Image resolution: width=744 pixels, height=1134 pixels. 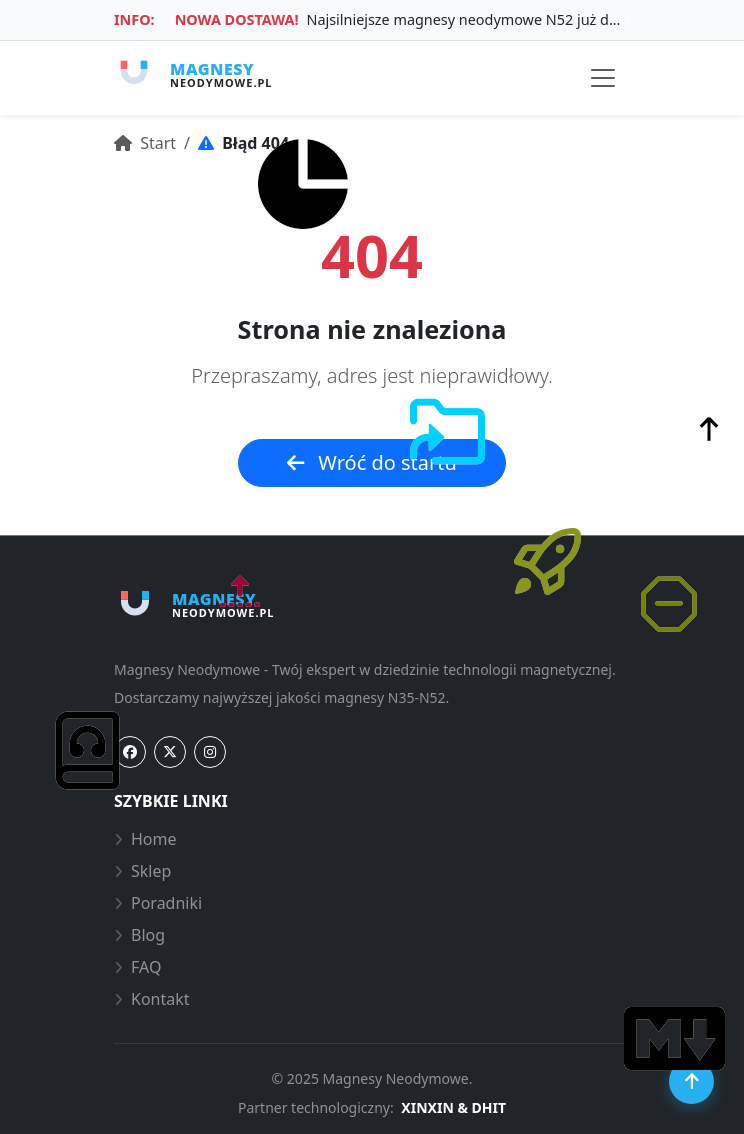 I want to click on access audiobook library, so click(x=87, y=750).